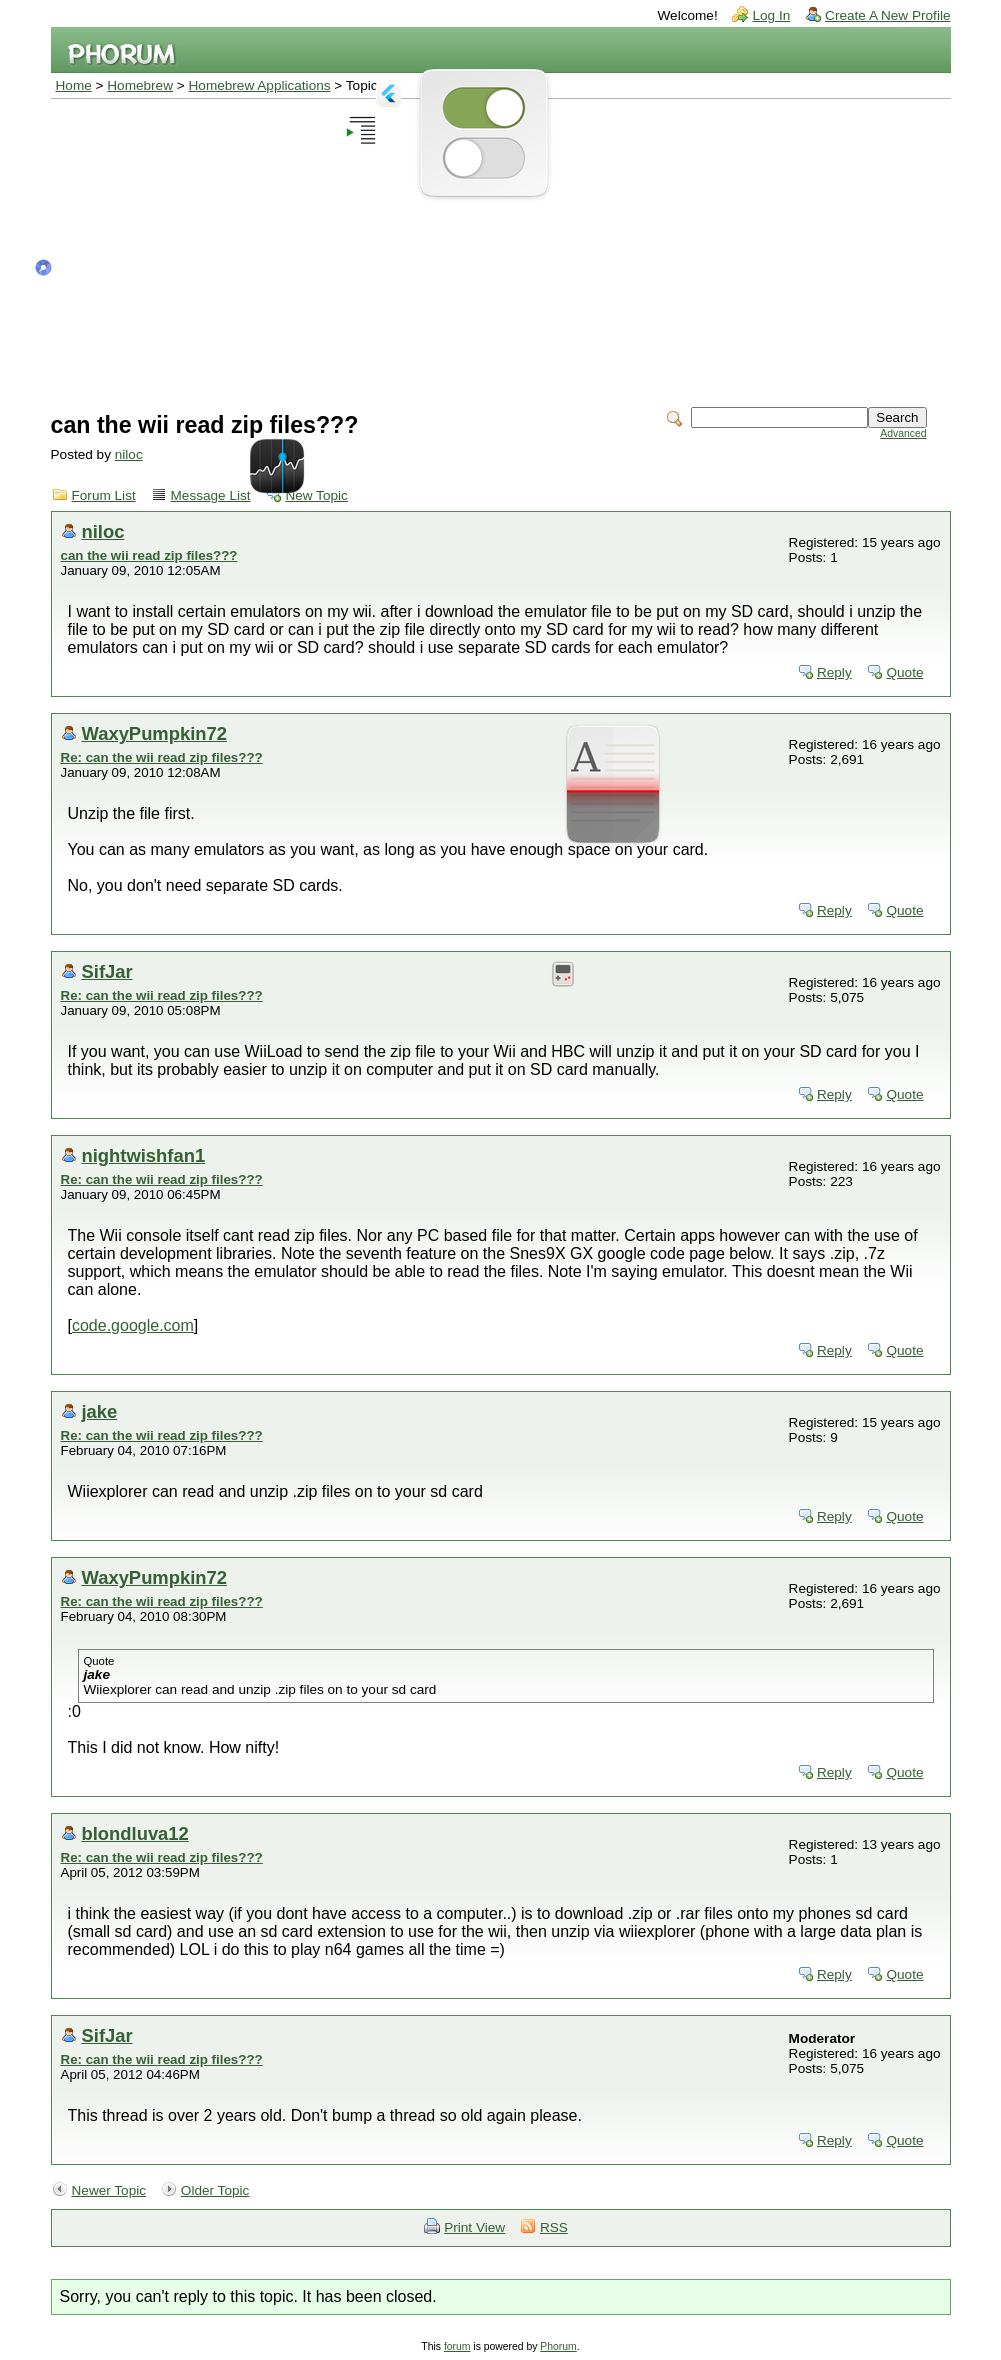 The width and height of the screenshot is (1001, 2360). I want to click on open document scanner app, so click(613, 784).